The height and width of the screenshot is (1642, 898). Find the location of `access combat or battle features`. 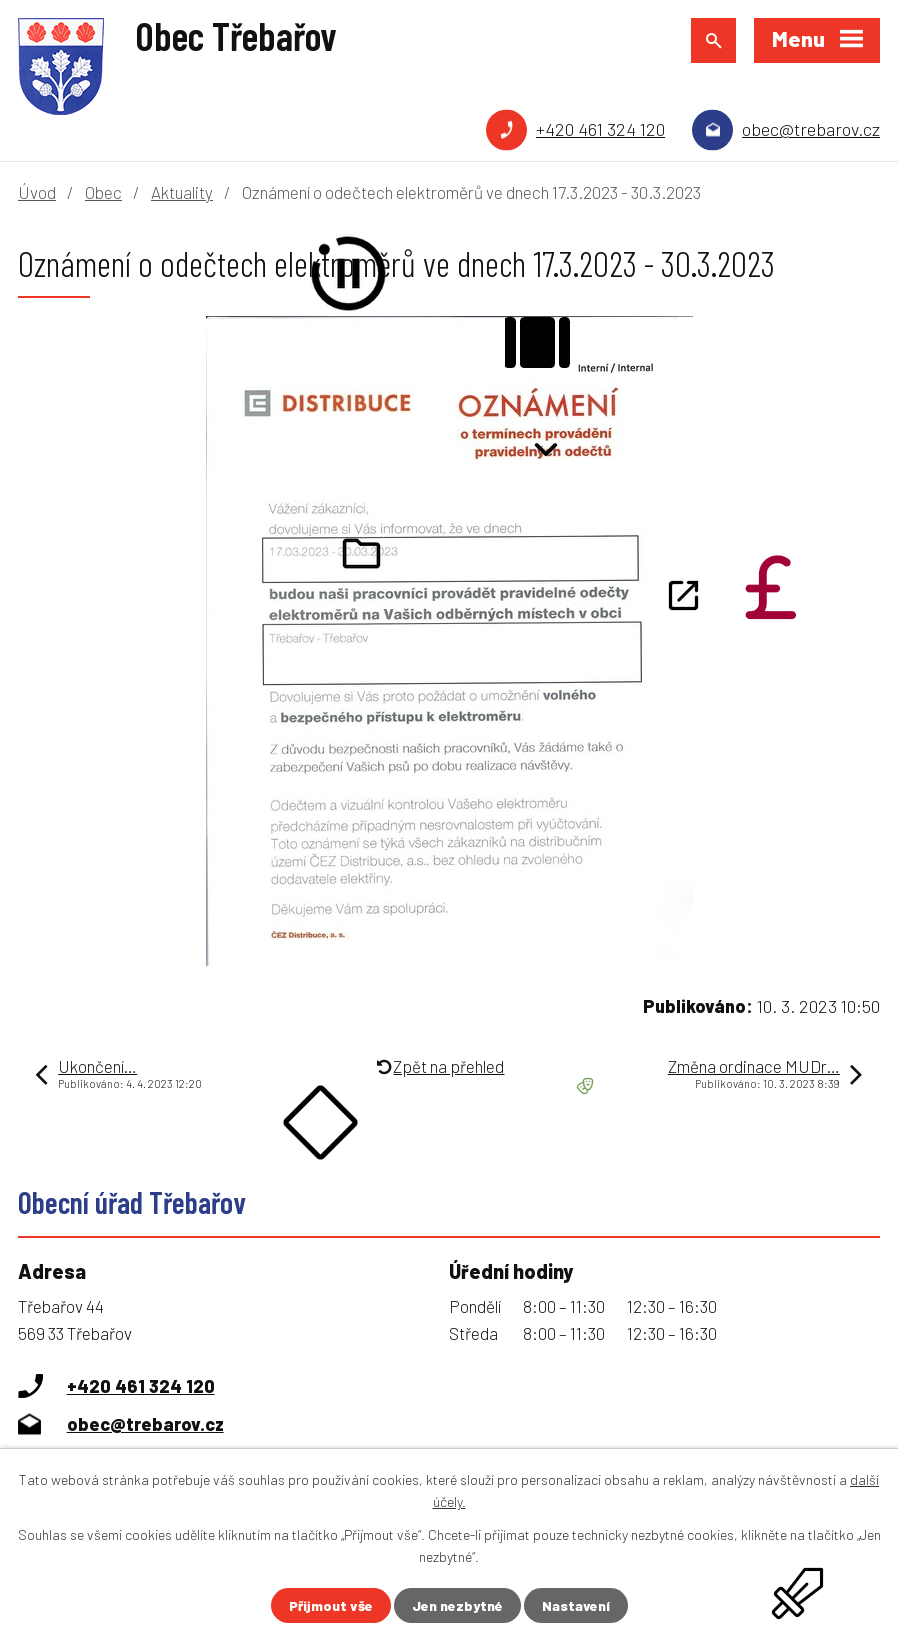

access combat or battle features is located at coordinates (798, 1592).